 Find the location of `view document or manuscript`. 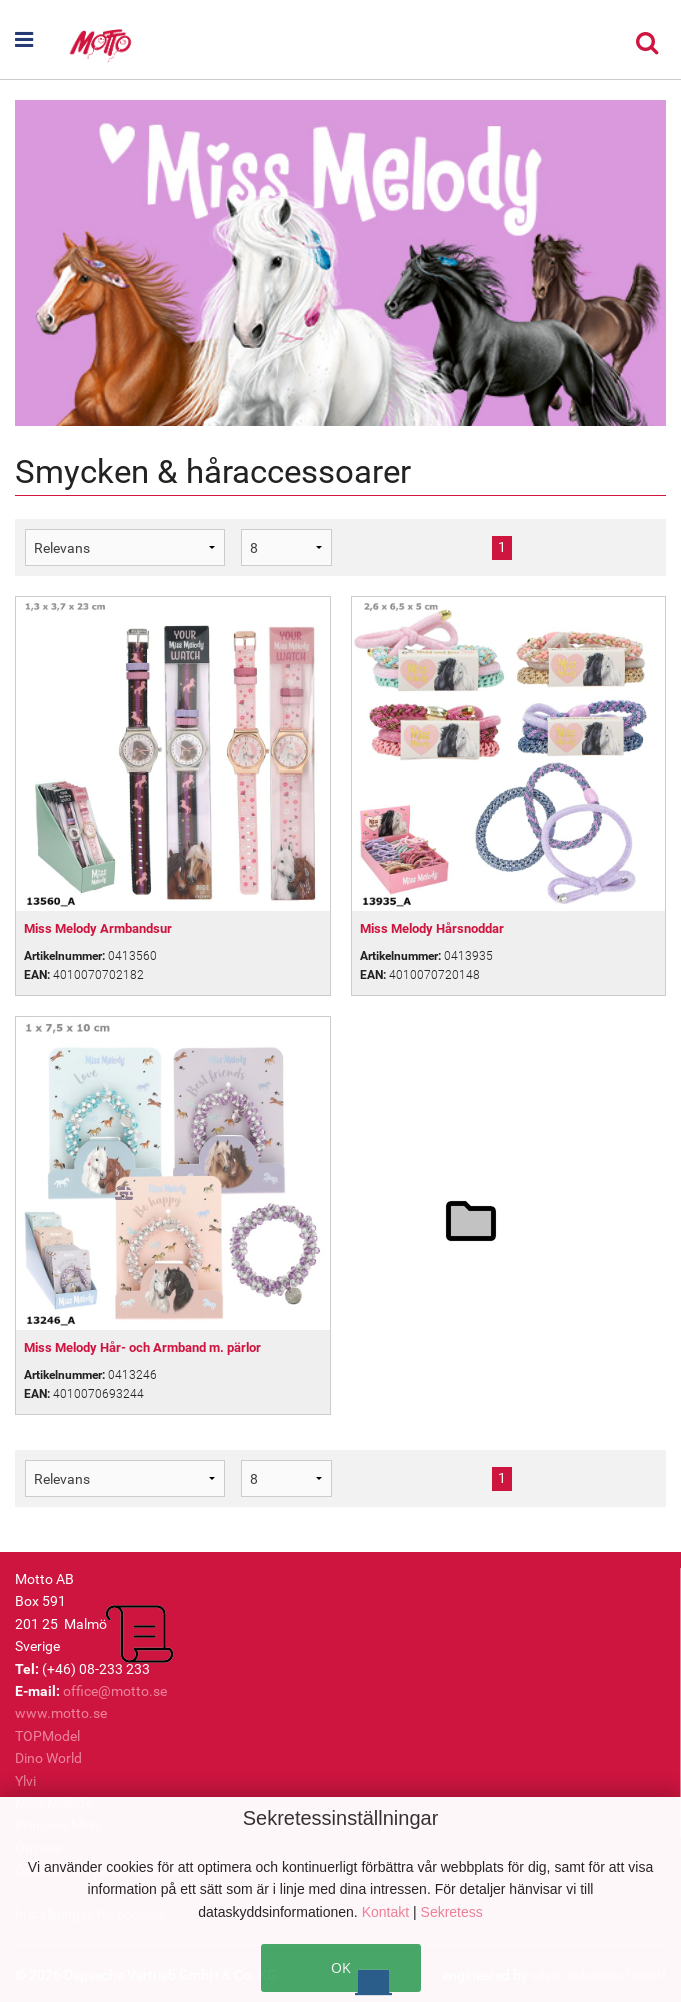

view document or manuscript is located at coordinates (142, 1634).